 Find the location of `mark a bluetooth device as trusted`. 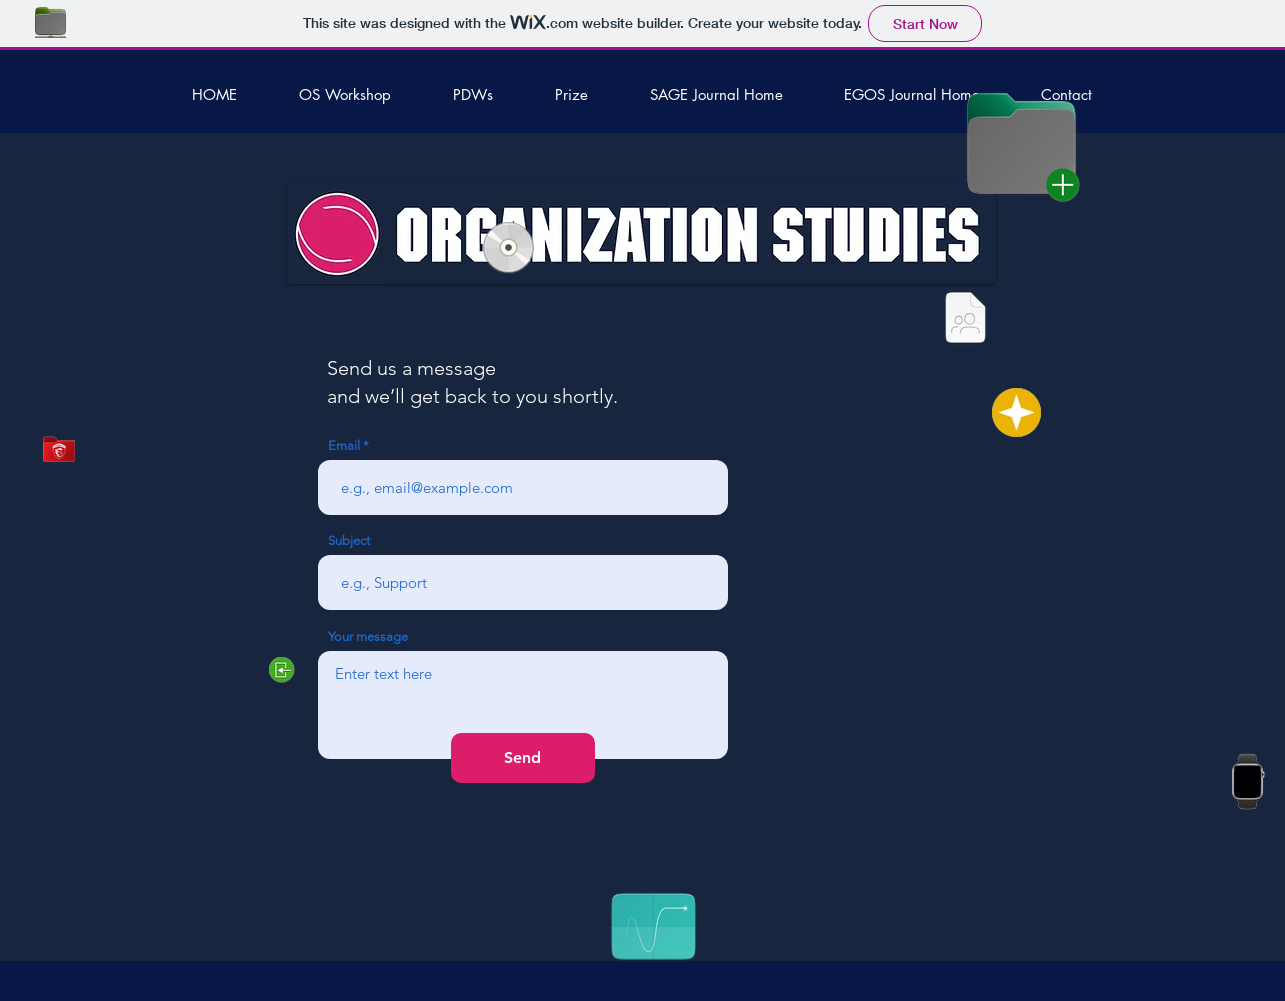

mark a bluetooth device as trusted is located at coordinates (1016, 412).